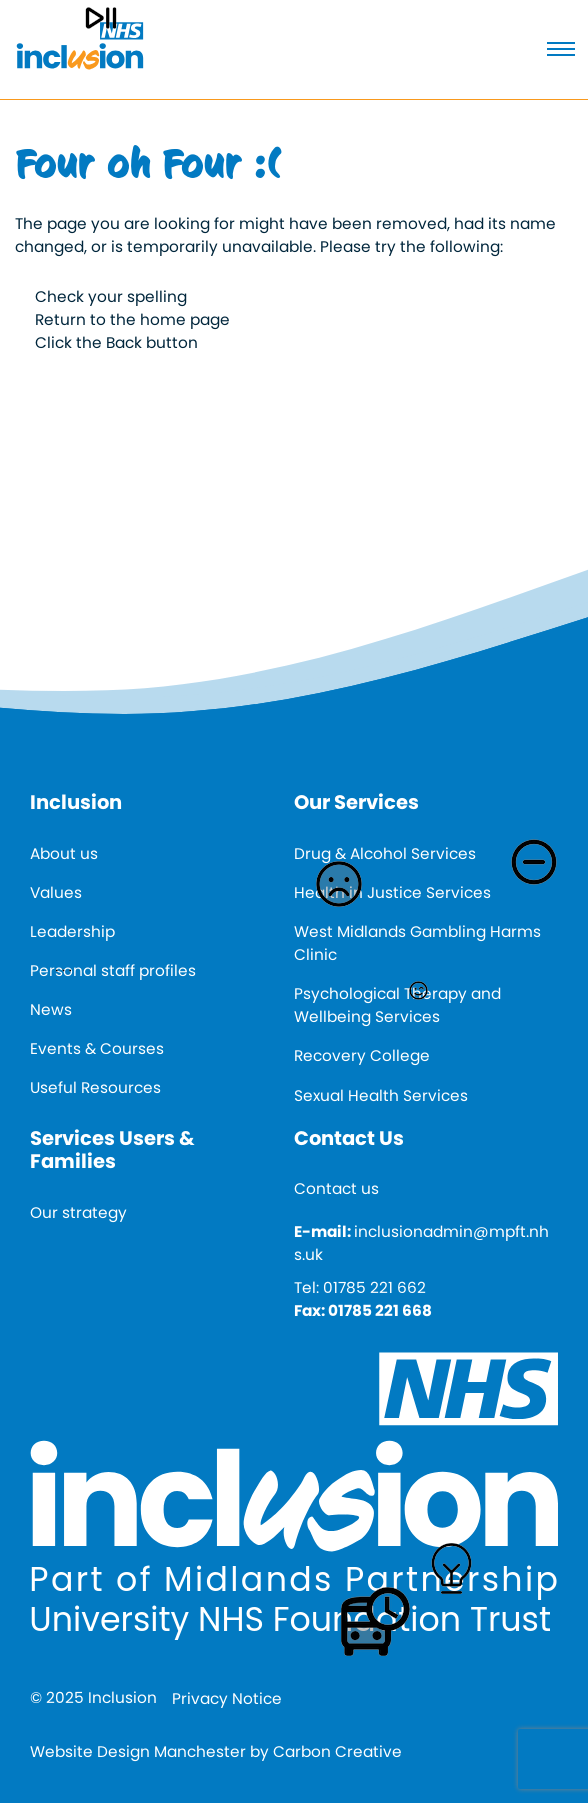 The width and height of the screenshot is (588, 1803). Describe the element at coordinates (375, 1621) in the screenshot. I see `view bus or transit departure times` at that location.